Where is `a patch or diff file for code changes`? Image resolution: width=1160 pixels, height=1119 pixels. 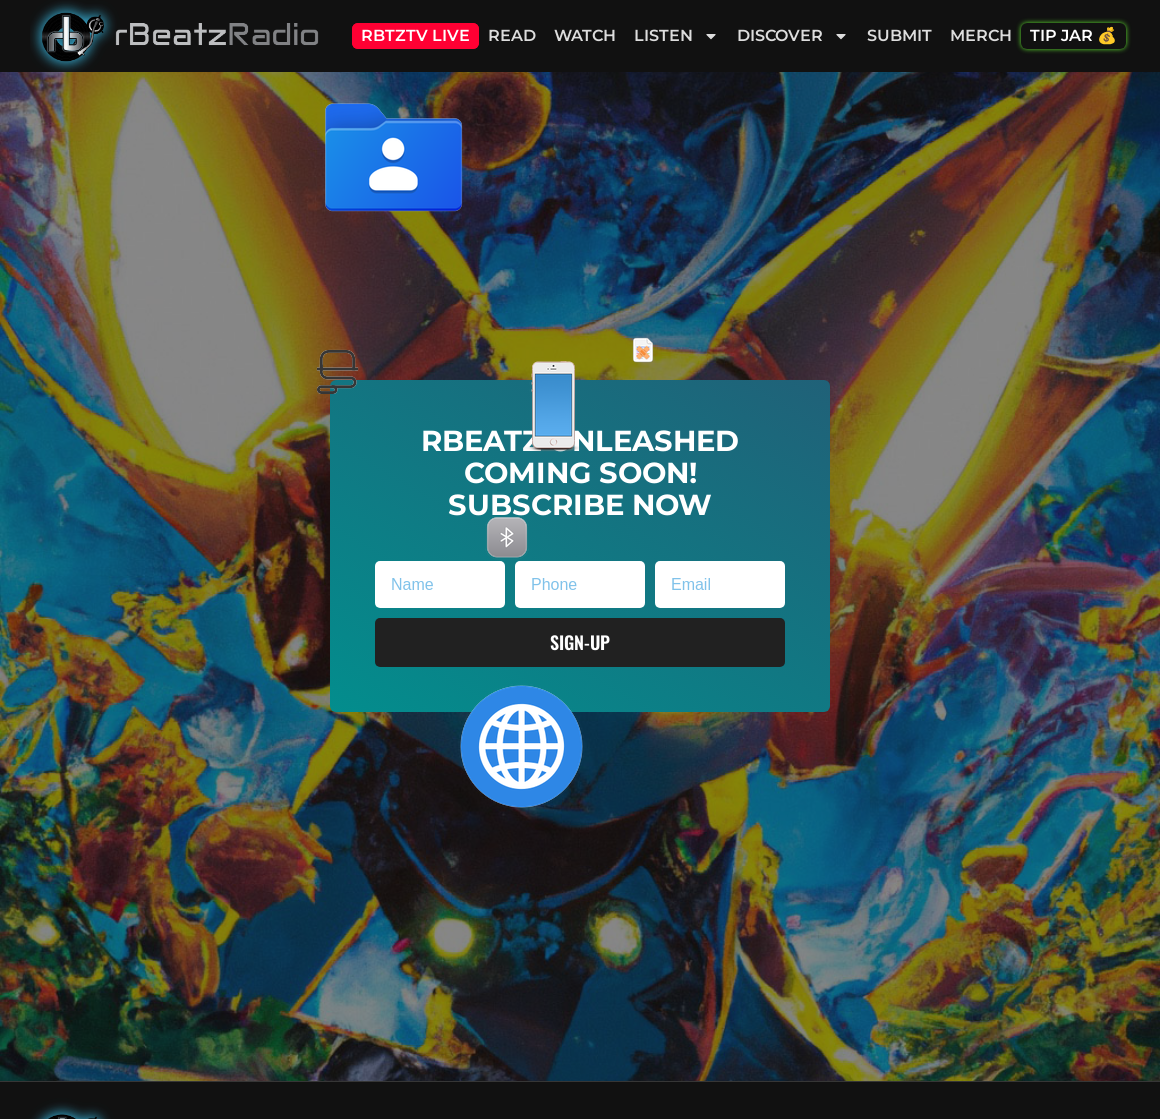
a patch or diff file for code changes is located at coordinates (643, 350).